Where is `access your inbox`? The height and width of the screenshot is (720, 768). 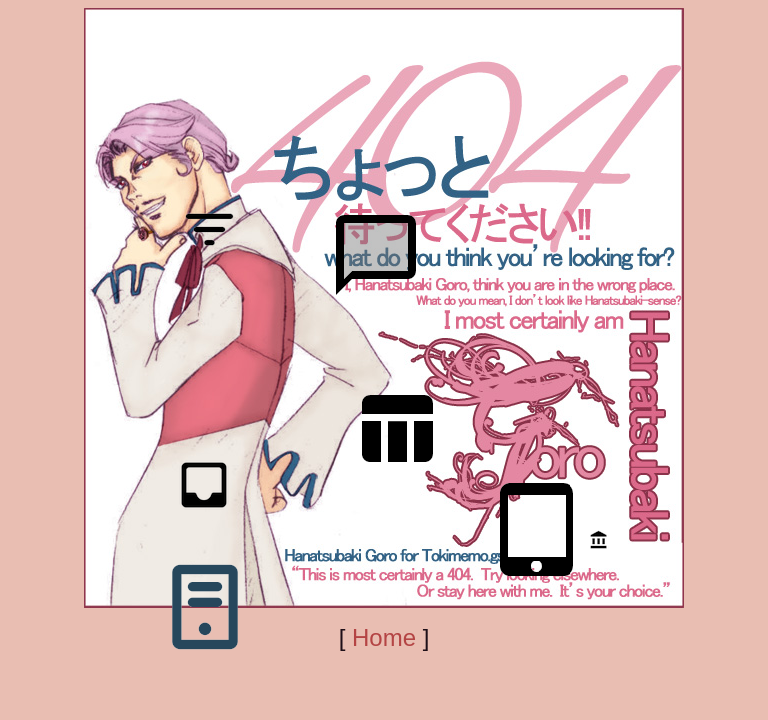 access your inbox is located at coordinates (204, 485).